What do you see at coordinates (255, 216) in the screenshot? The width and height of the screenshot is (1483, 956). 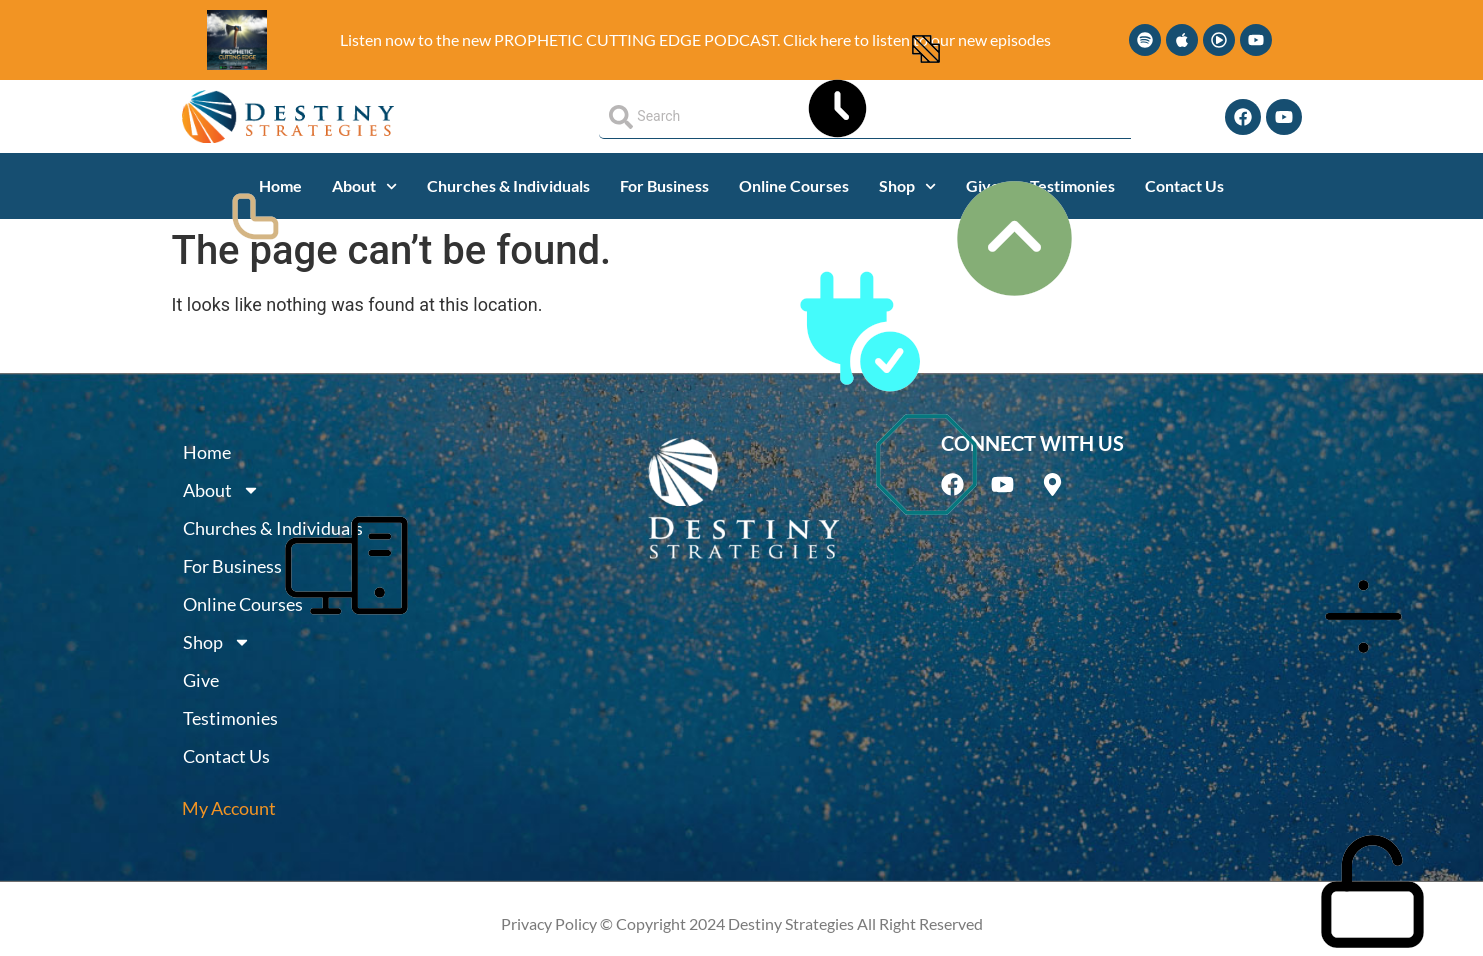 I see `join or merge elements with rounded corners` at bounding box center [255, 216].